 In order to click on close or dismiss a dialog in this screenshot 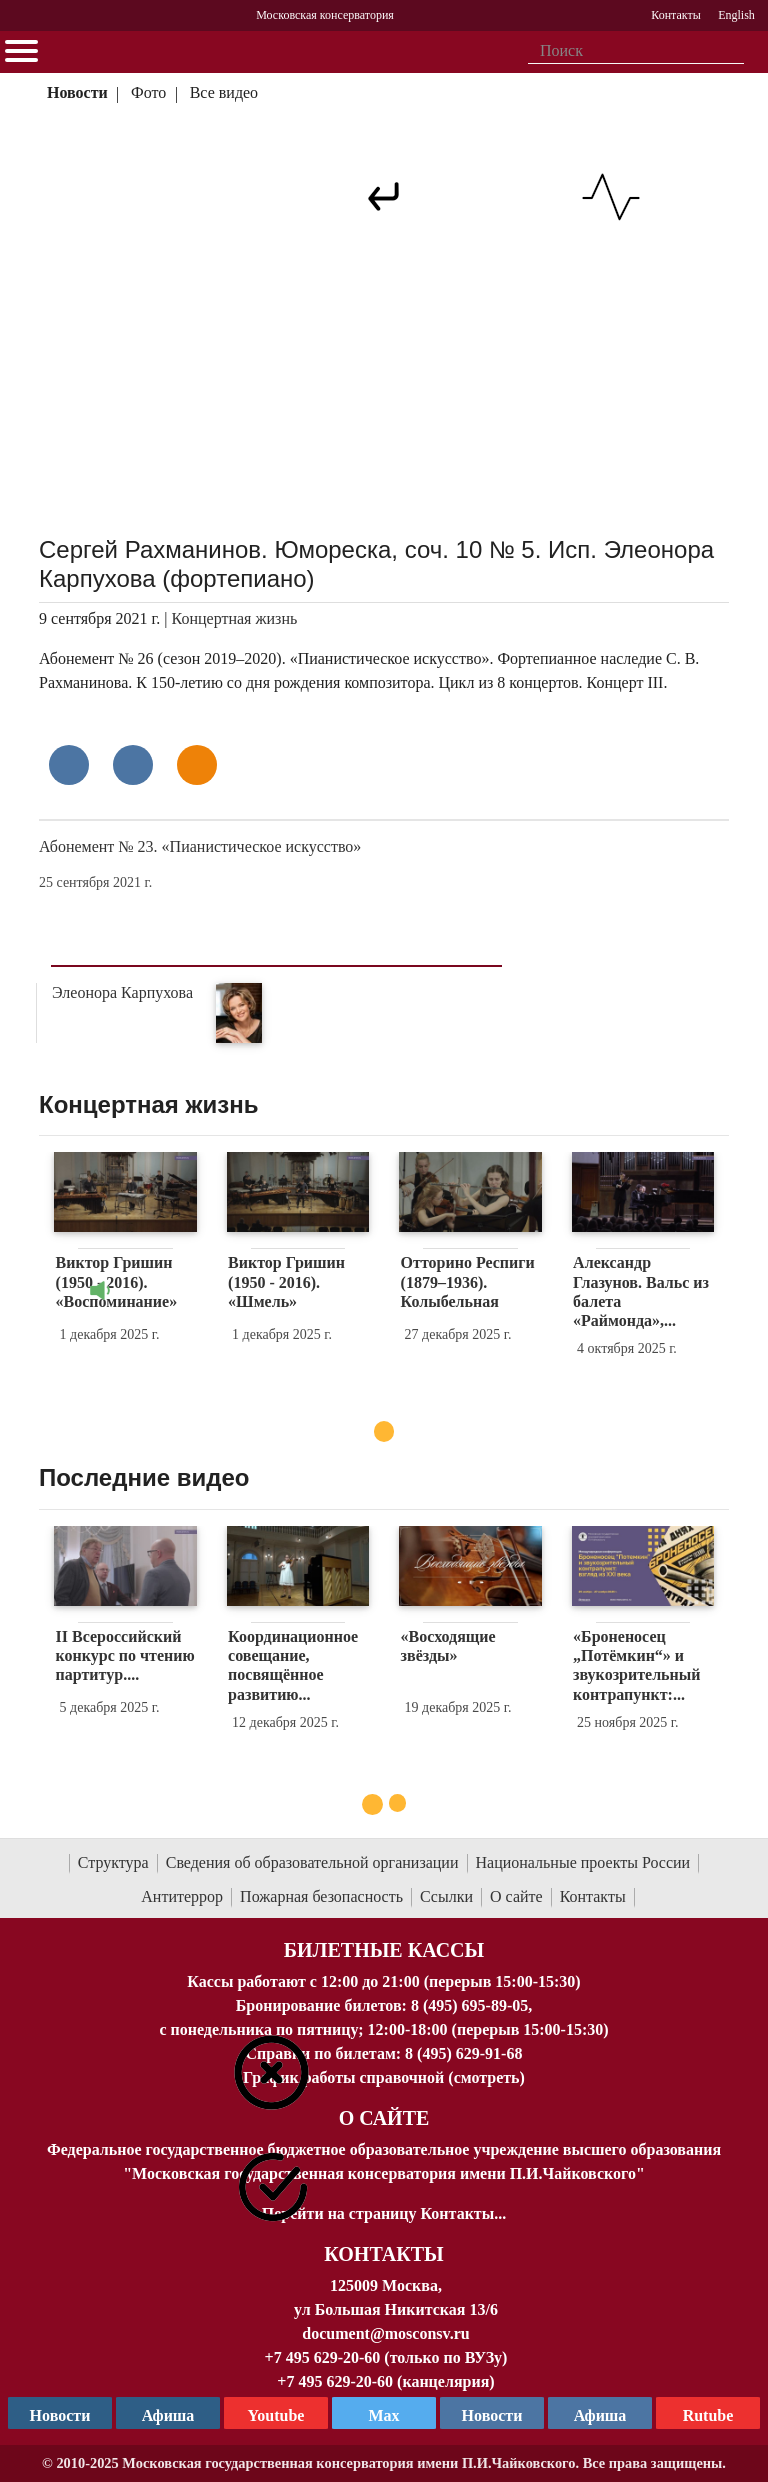, I will do `click(271, 2072)`.